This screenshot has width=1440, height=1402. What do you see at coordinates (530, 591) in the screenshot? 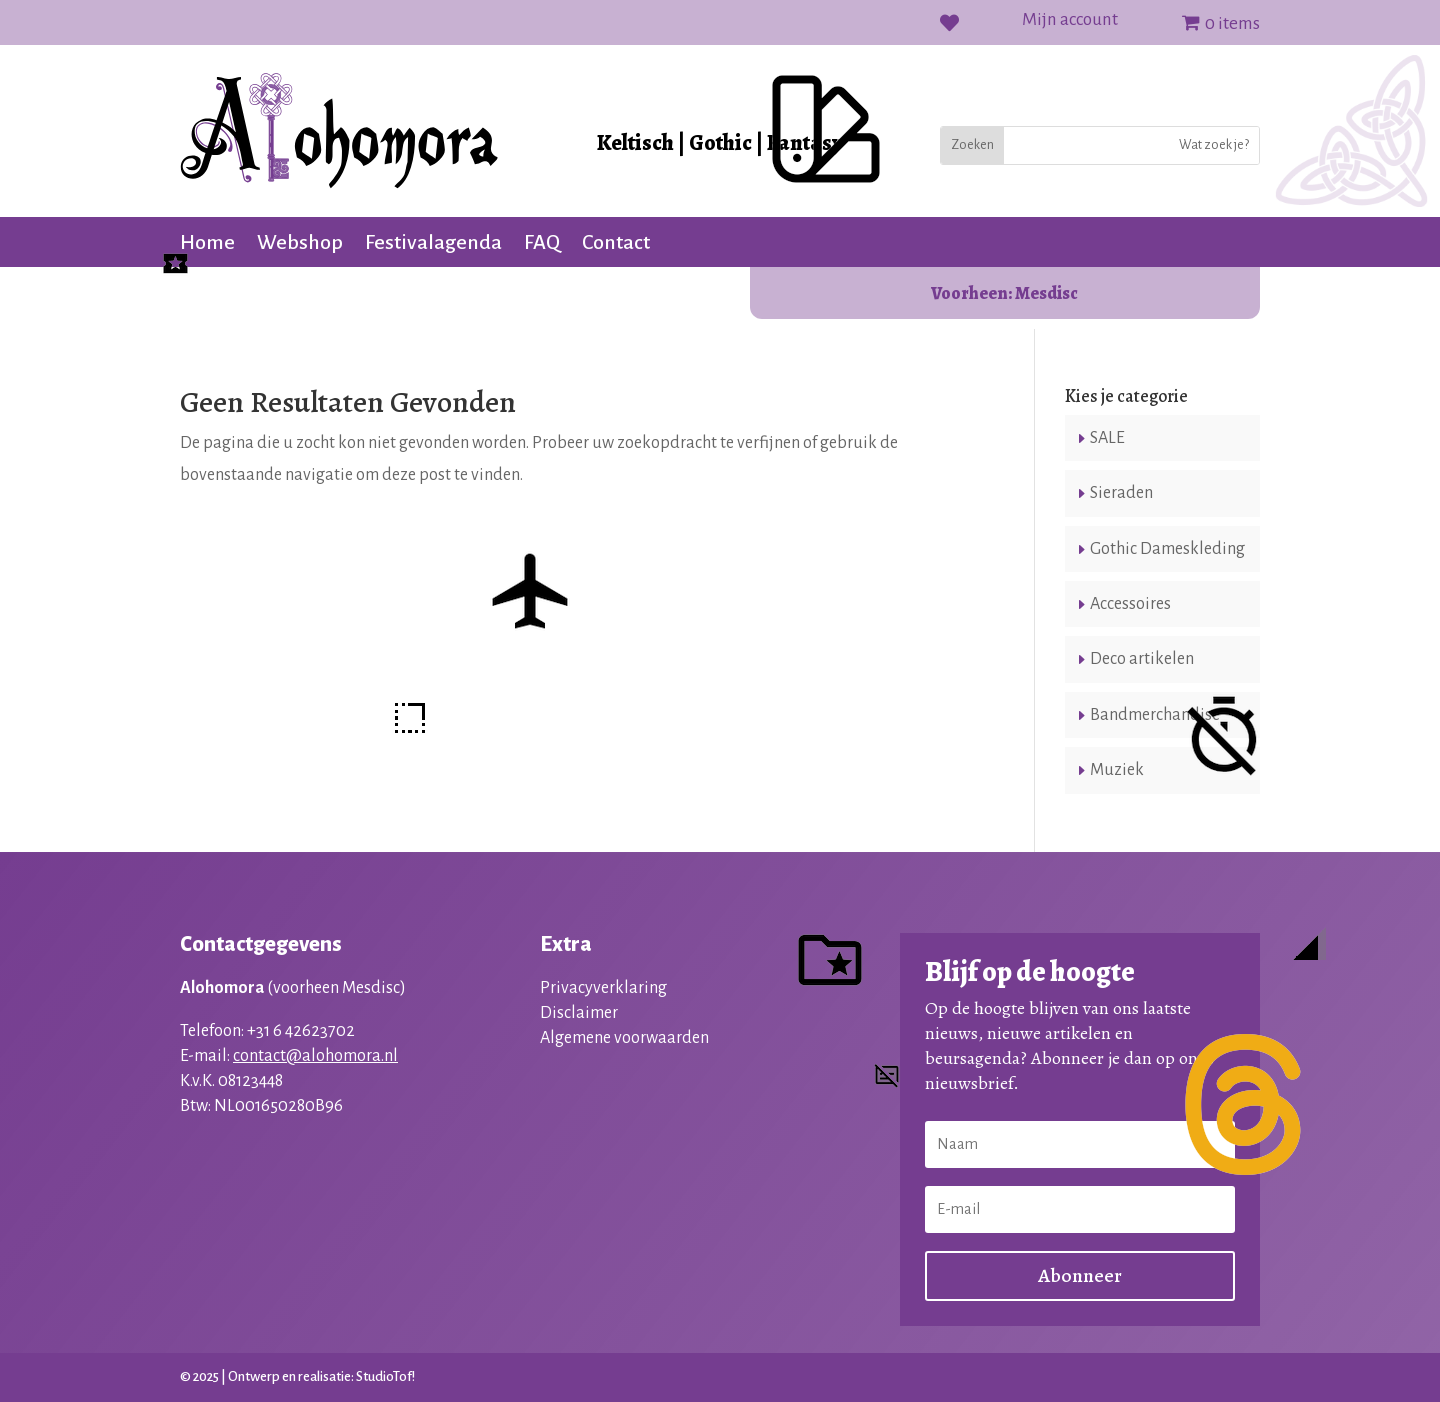
I see `enable airplane mode` at bounding box center [530, 591].